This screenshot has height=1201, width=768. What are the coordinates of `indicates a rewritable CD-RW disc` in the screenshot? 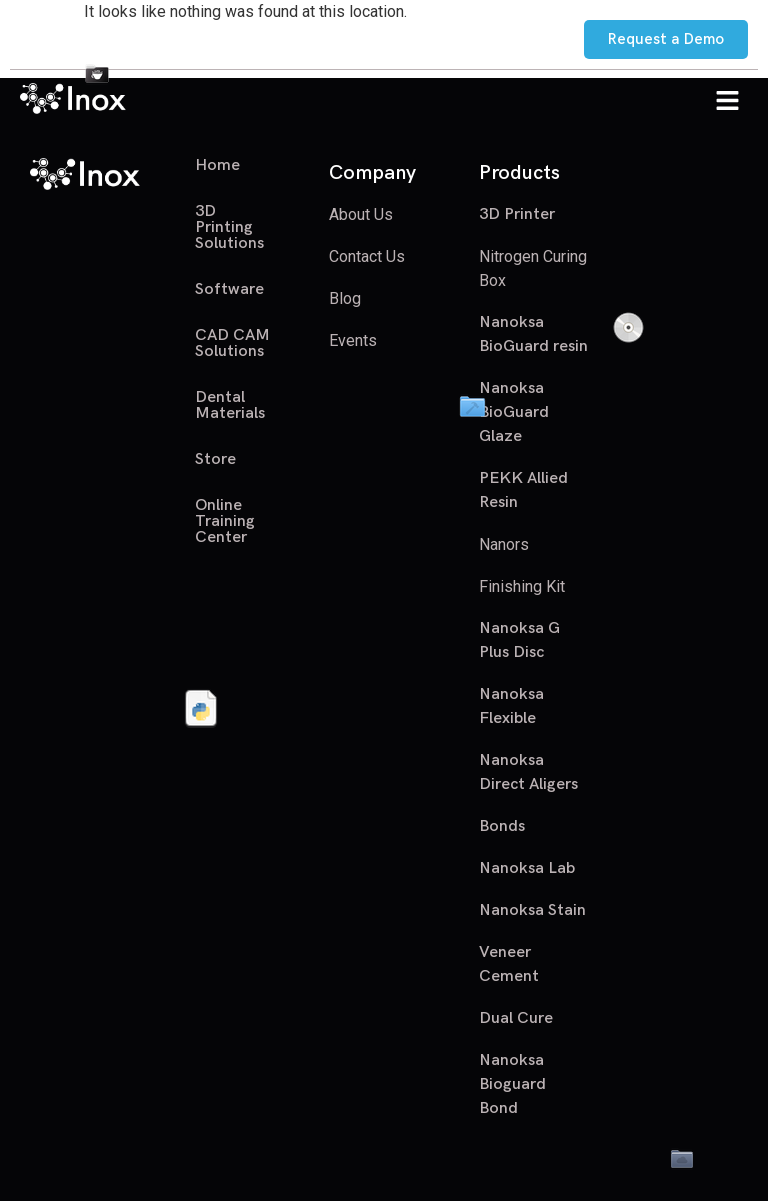 It's located at (628, 327).